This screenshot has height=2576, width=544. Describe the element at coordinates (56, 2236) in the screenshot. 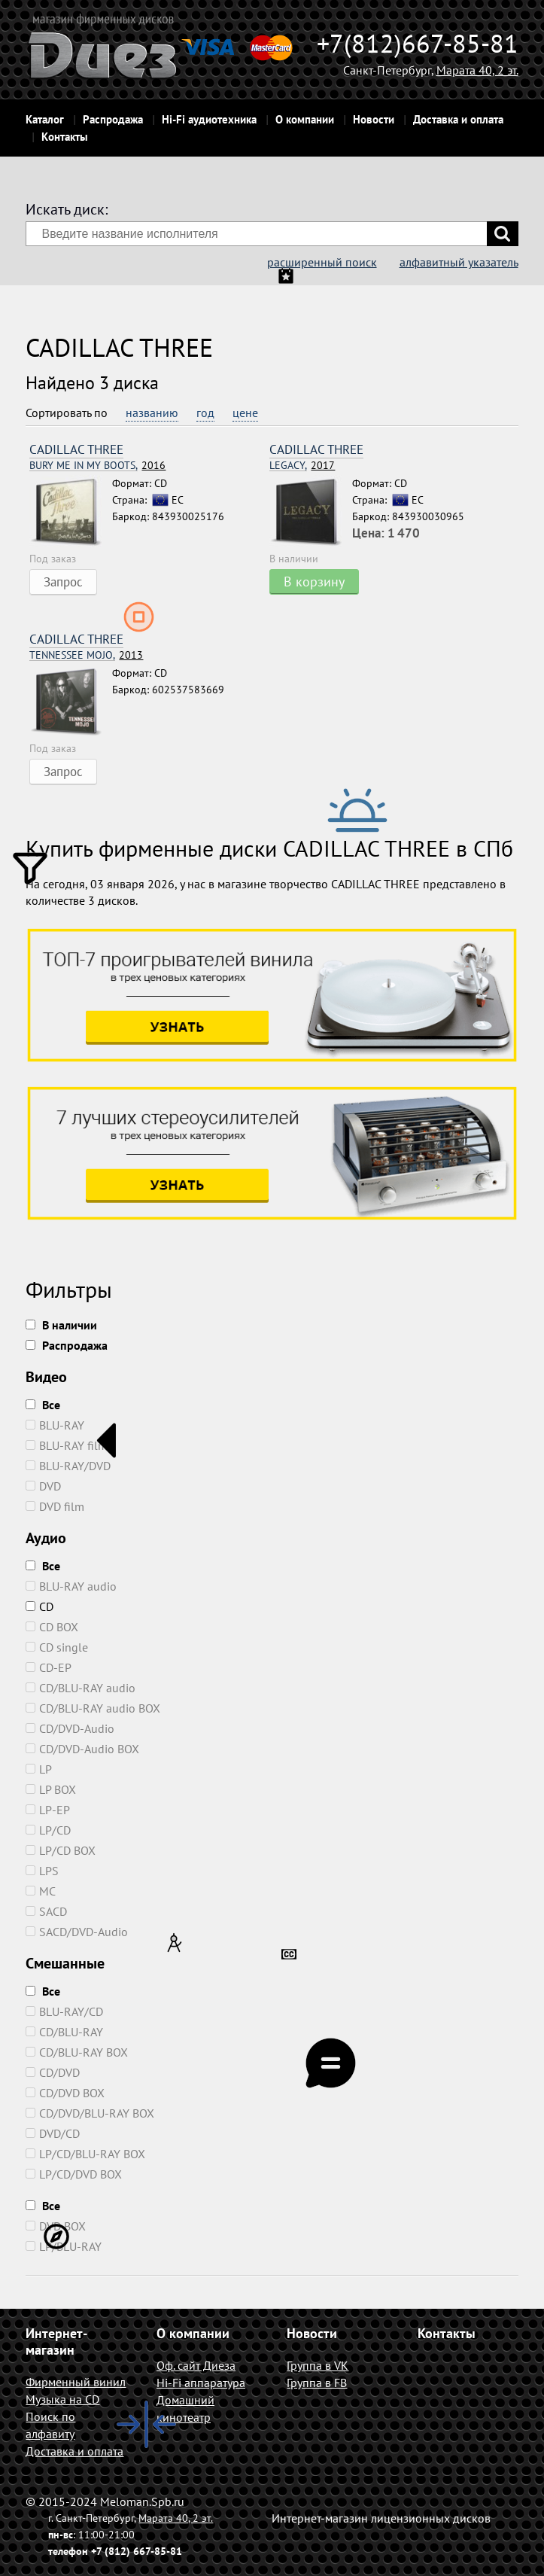

I see `open navigation or directions` at that location.